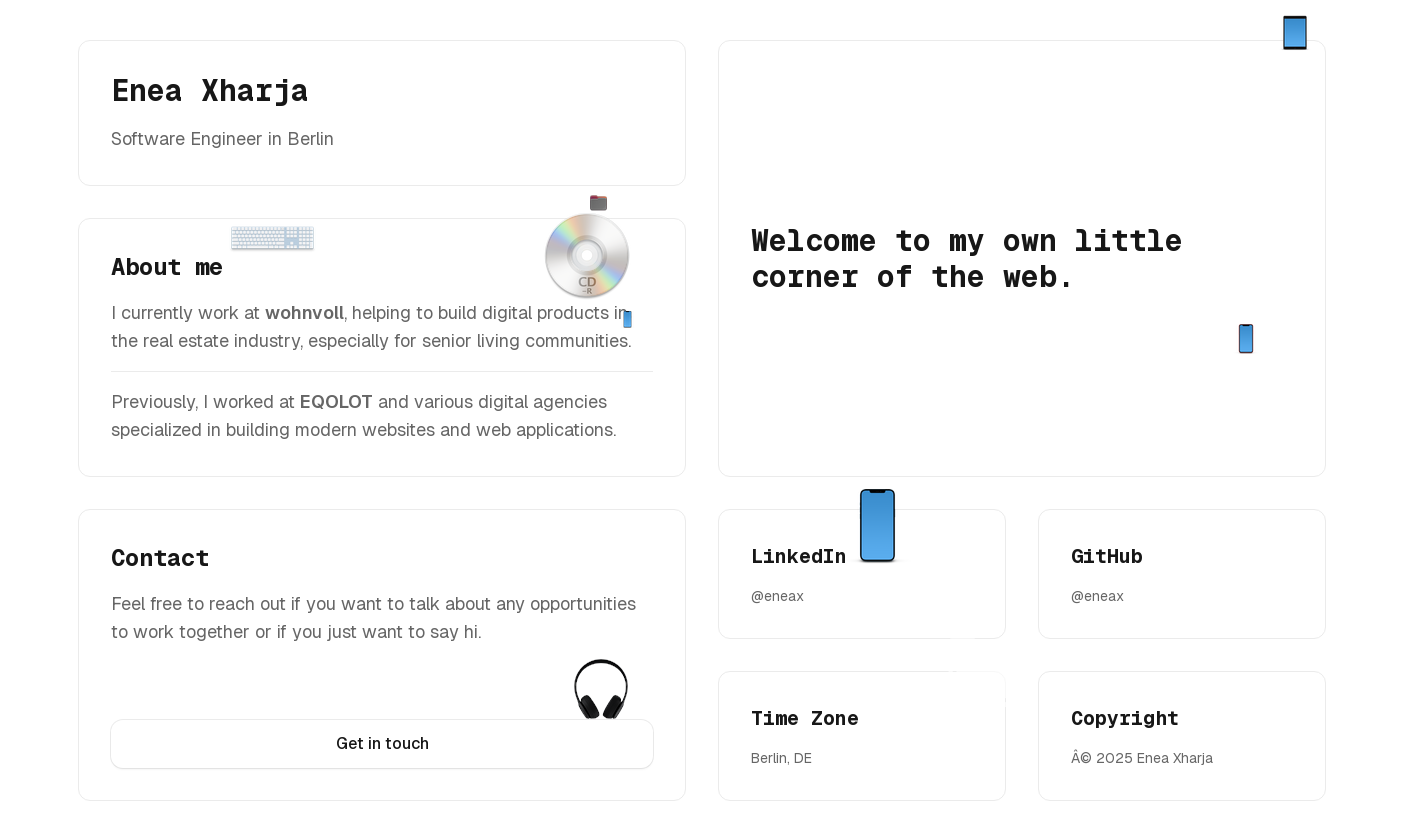 This screenshot has width=1404, height=833. I want to click on connect bluetooth headphones, so click(601, 689).